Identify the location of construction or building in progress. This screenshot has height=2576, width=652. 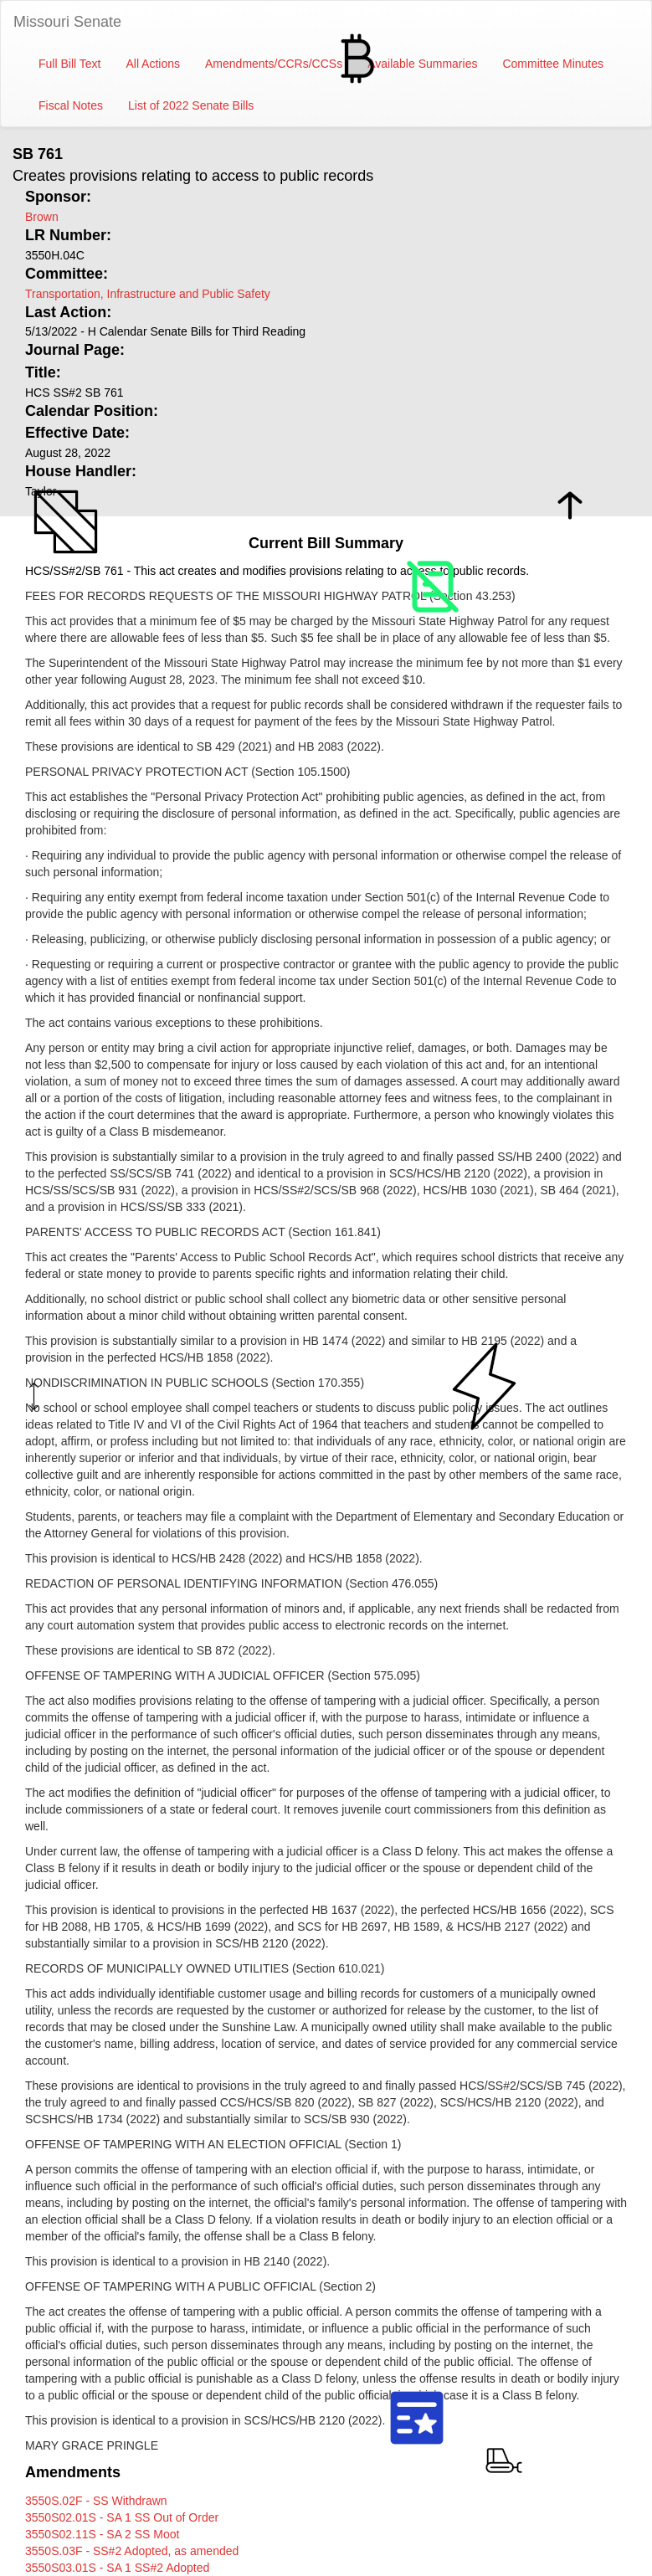
(504, 2461).